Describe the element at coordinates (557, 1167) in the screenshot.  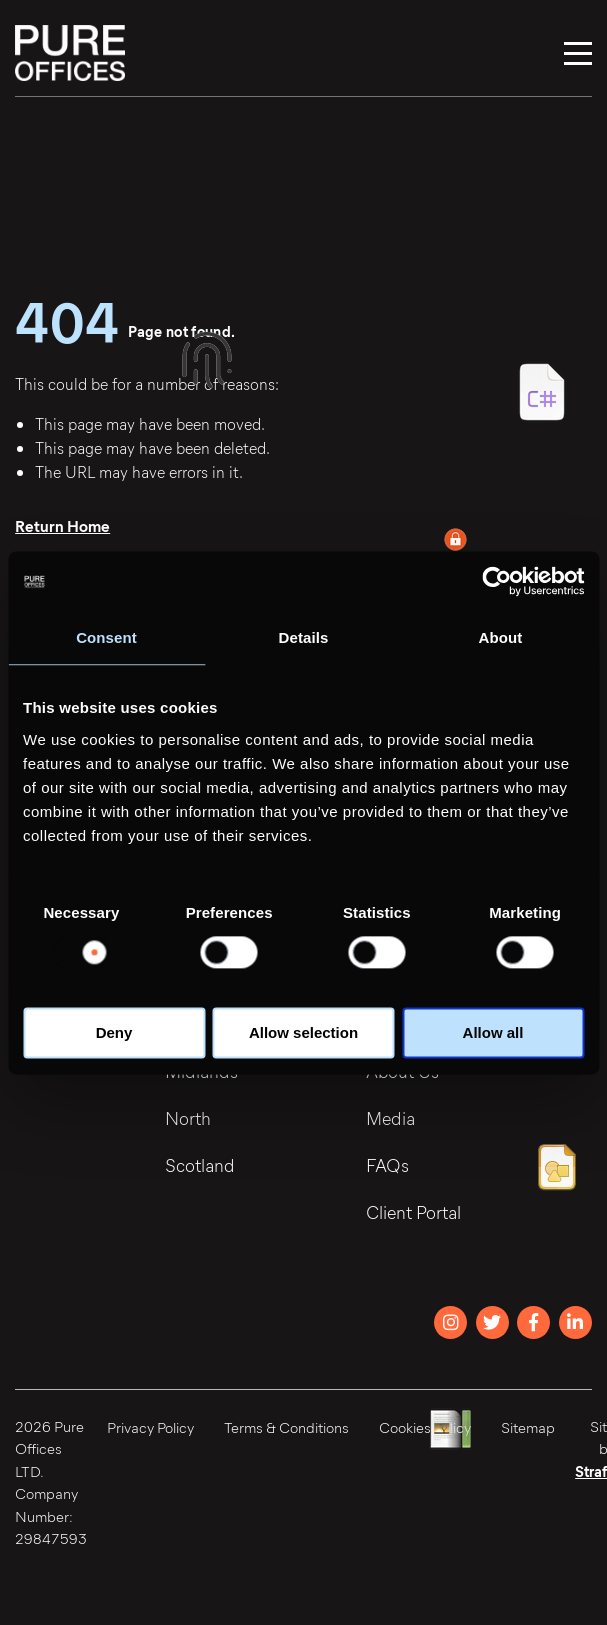
I see `a libreoffice draw document file` at that location.